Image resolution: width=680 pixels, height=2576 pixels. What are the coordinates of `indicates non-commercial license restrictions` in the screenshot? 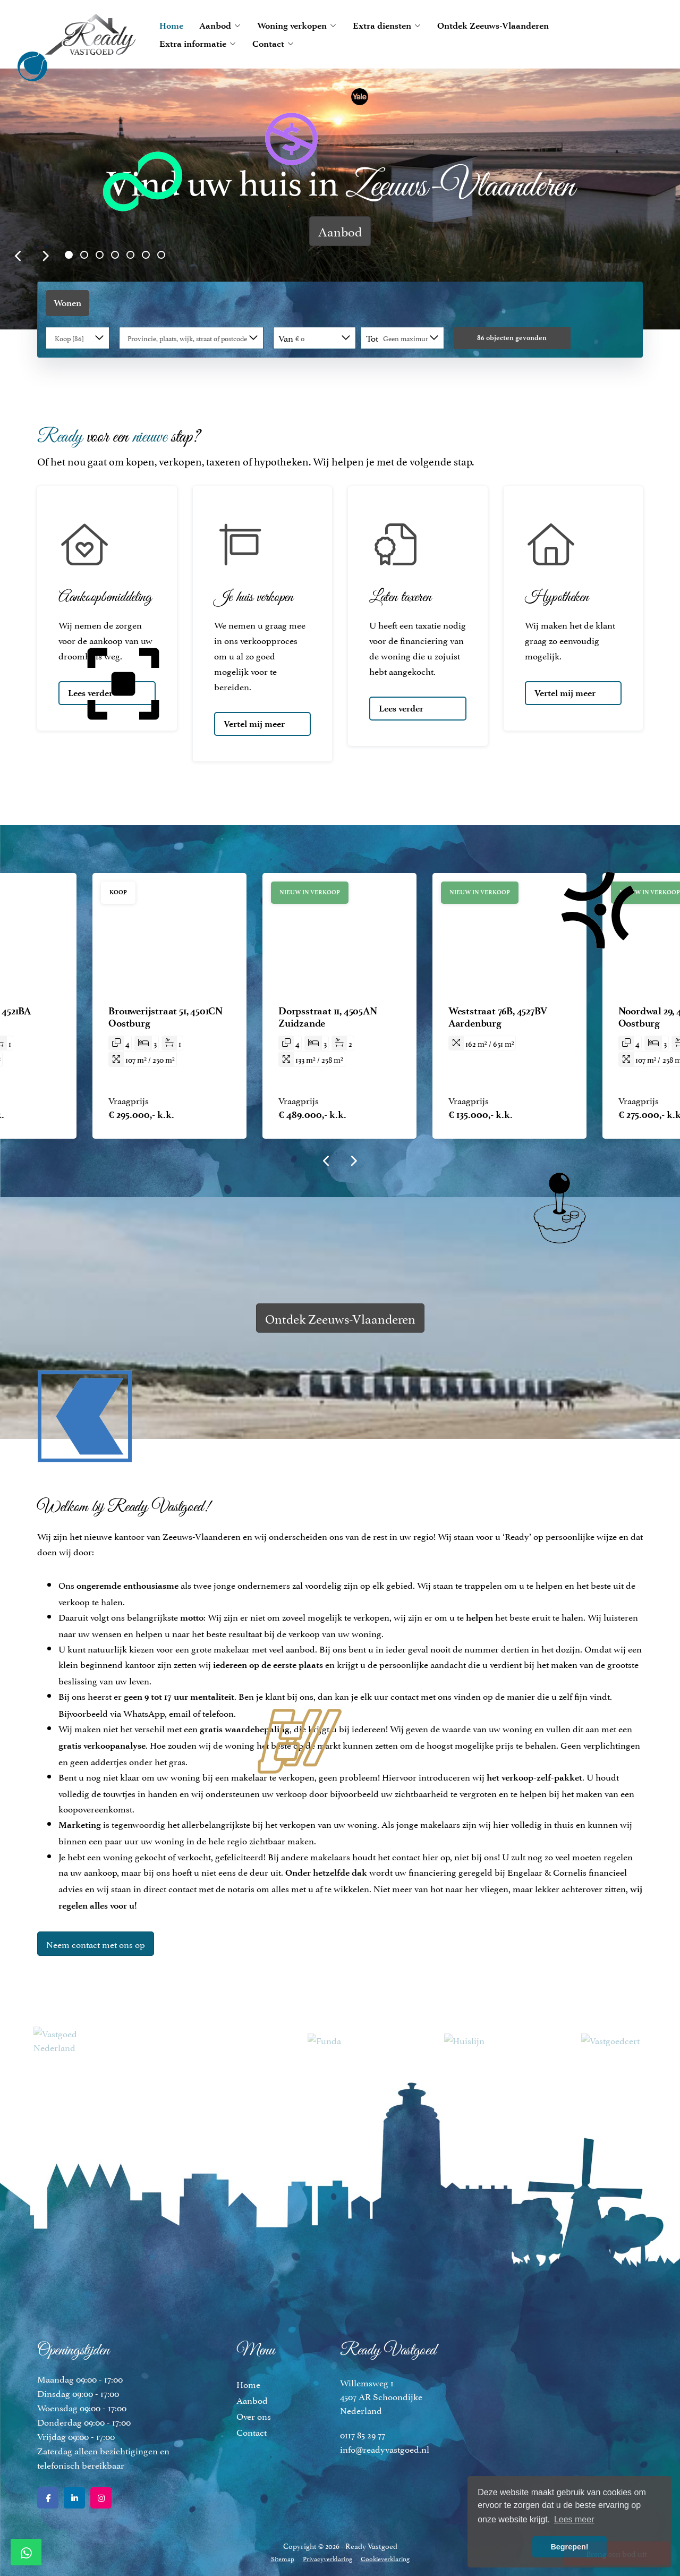 It's located at (291, 139).